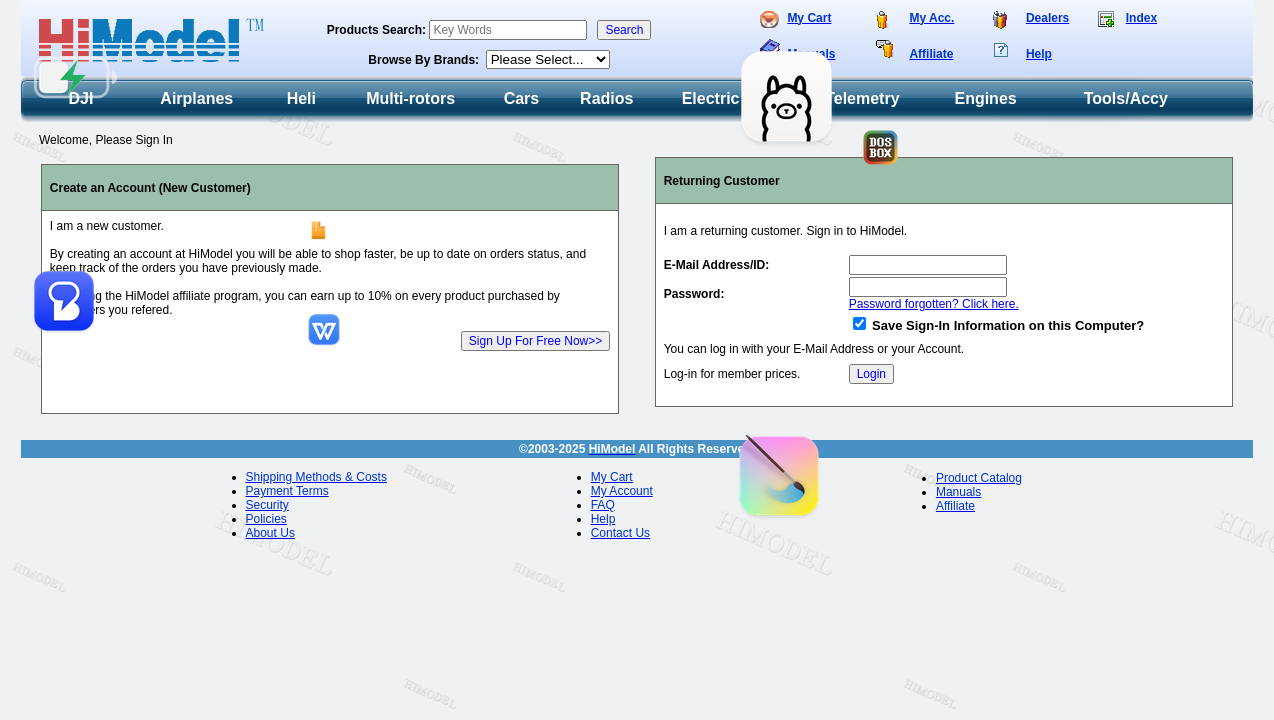 The image size is (1274, 720). Describe the element at coordinates (75, 77) in the screenshot. I see `battery at 40% and currently charging` at that location.